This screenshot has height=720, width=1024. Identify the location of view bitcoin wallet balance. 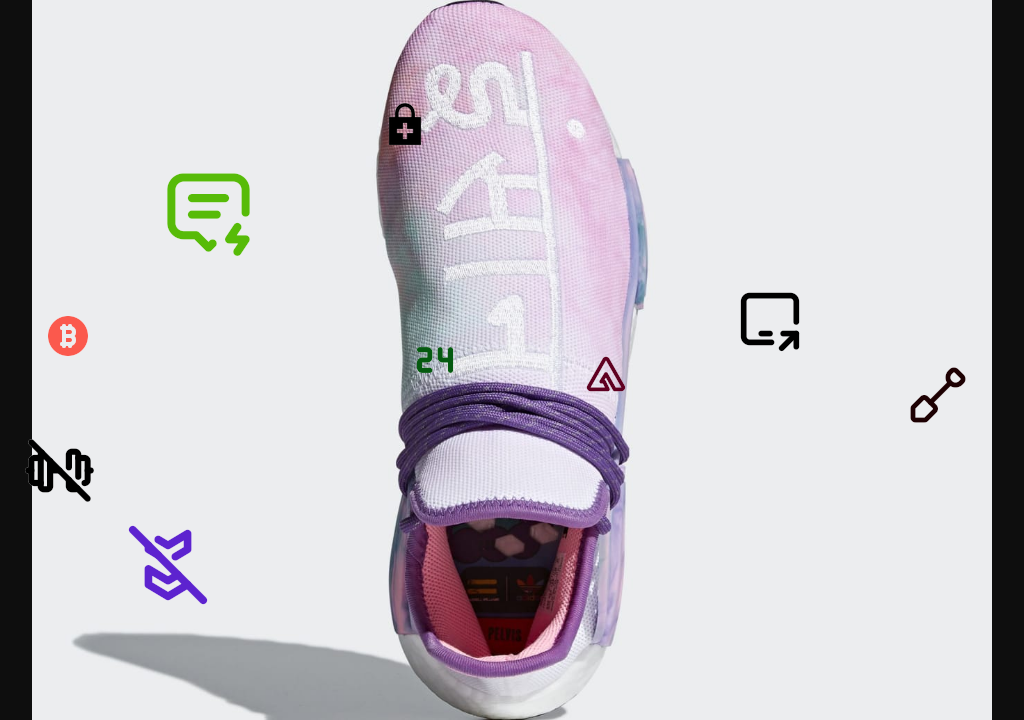
(68, 336).